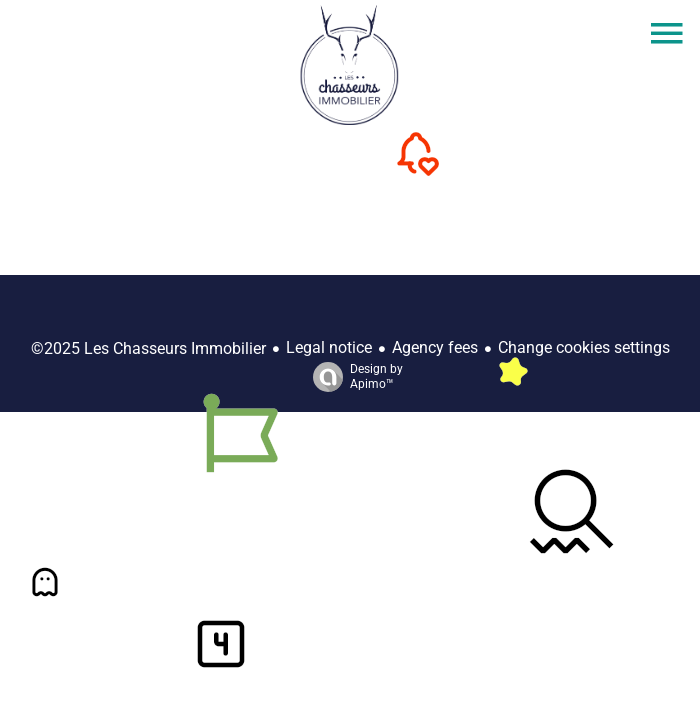  I want to click on notifications from favorites or loved ones, so click(416, 153).